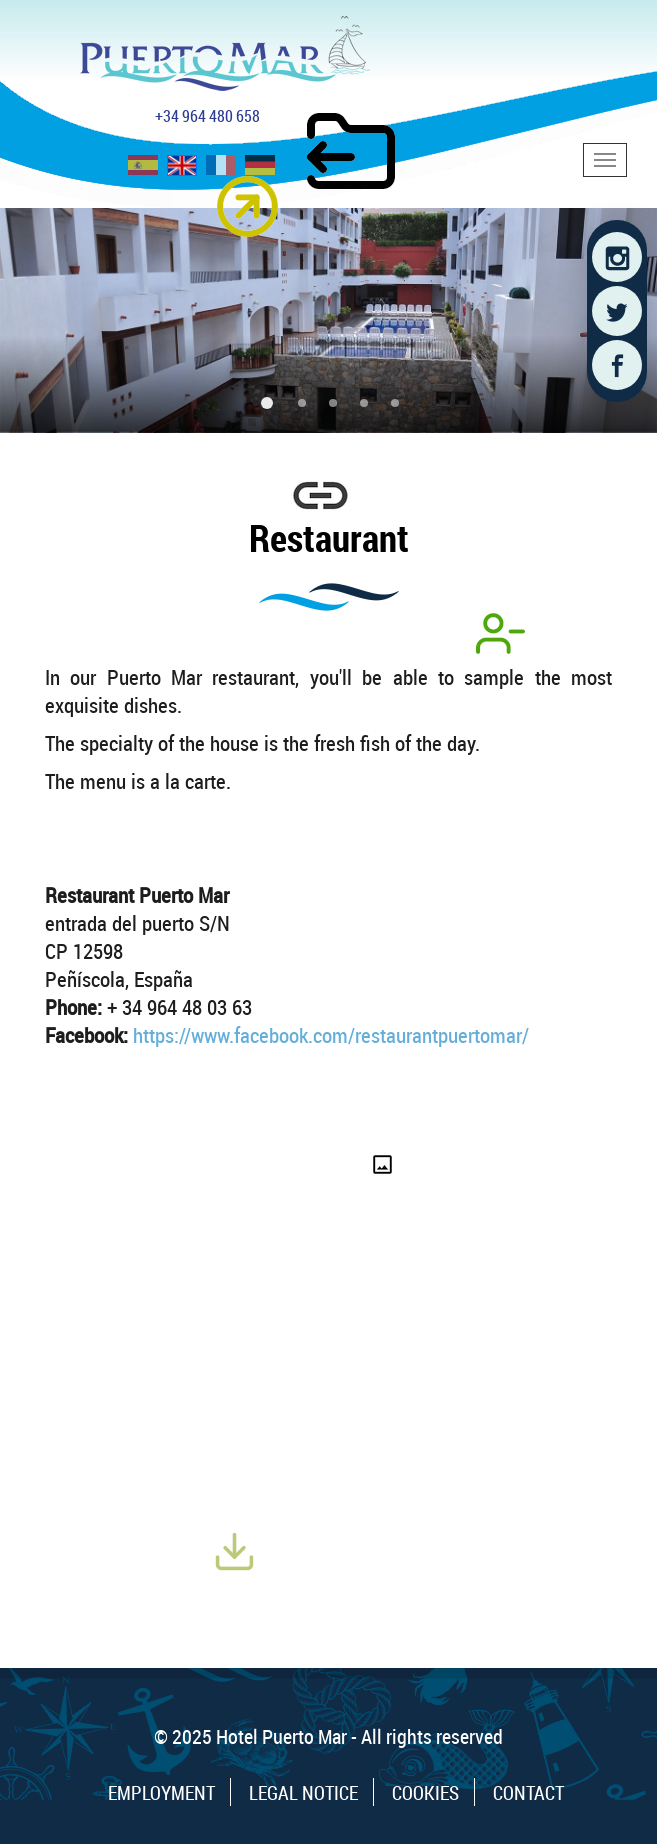 The height and width of the screenshot is (1844, 657). I want to click on open link in new tab or window, so click(247, 206).